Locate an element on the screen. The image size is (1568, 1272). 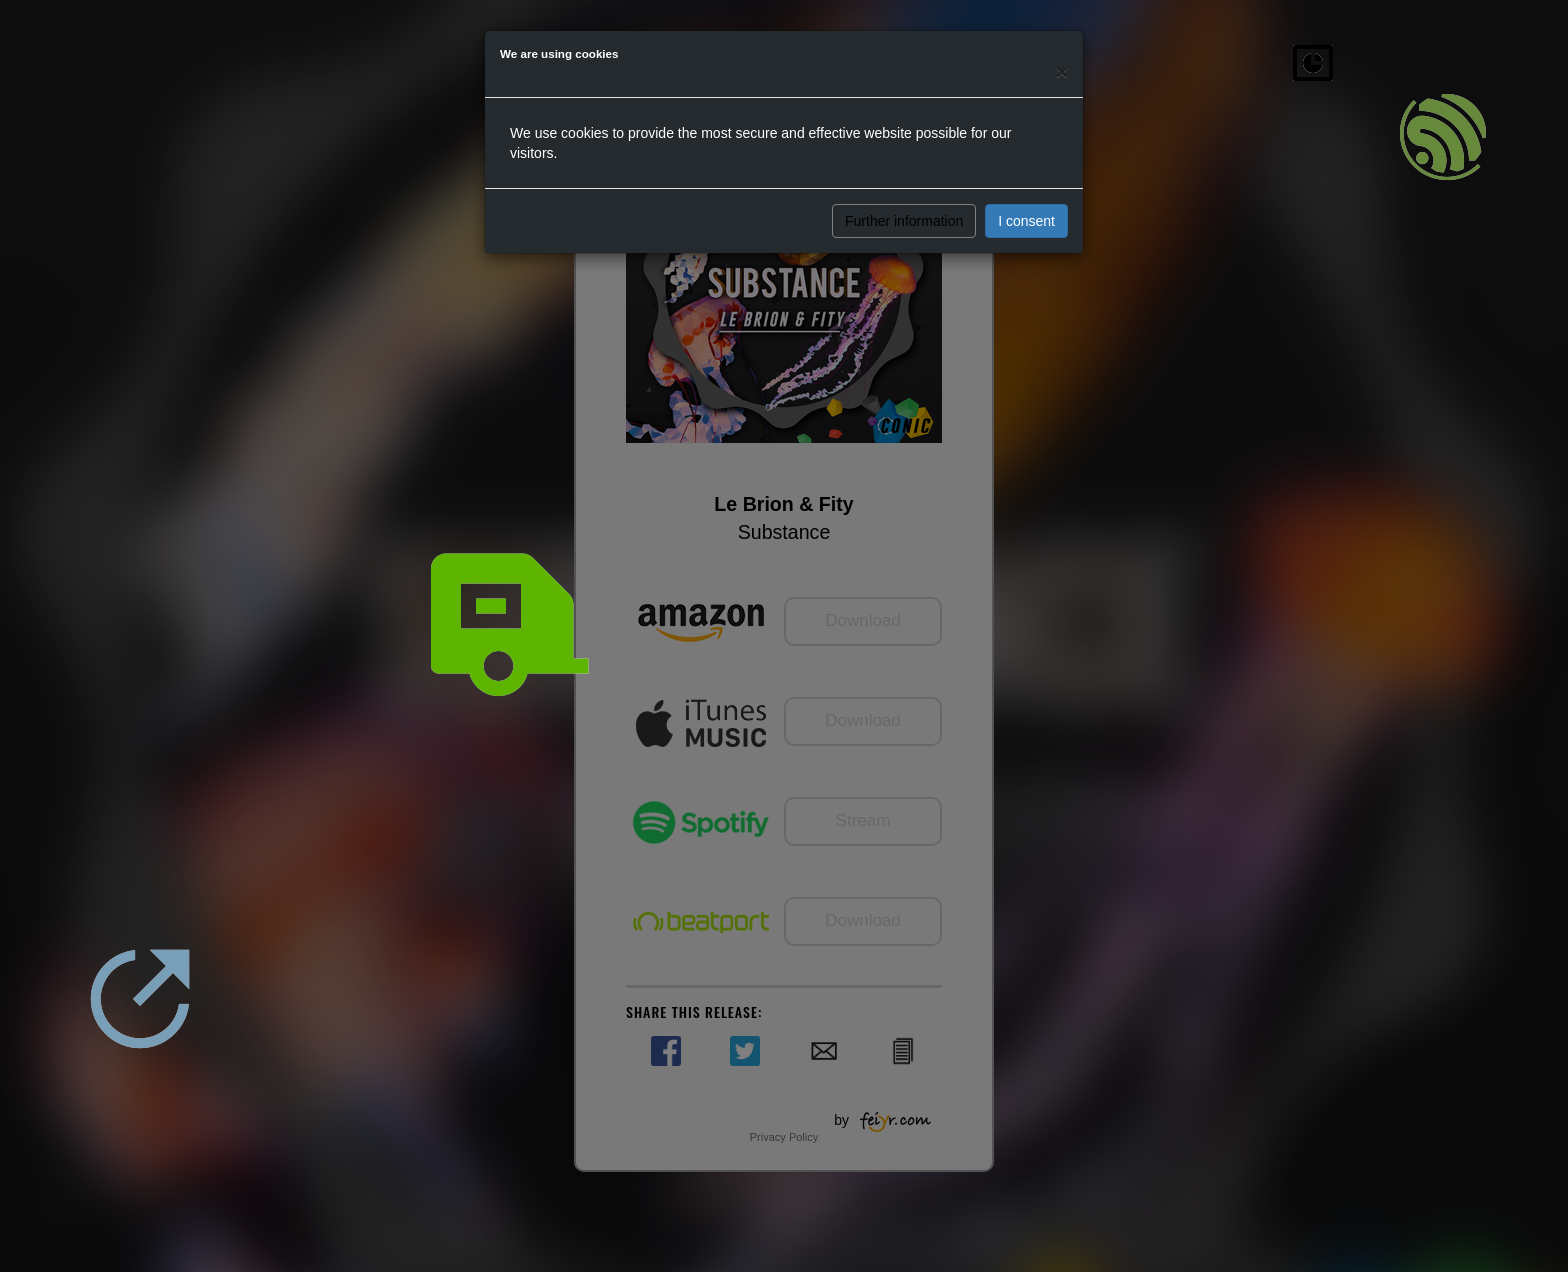
view caravan or RV rental options is located at coordinates (506, 621).